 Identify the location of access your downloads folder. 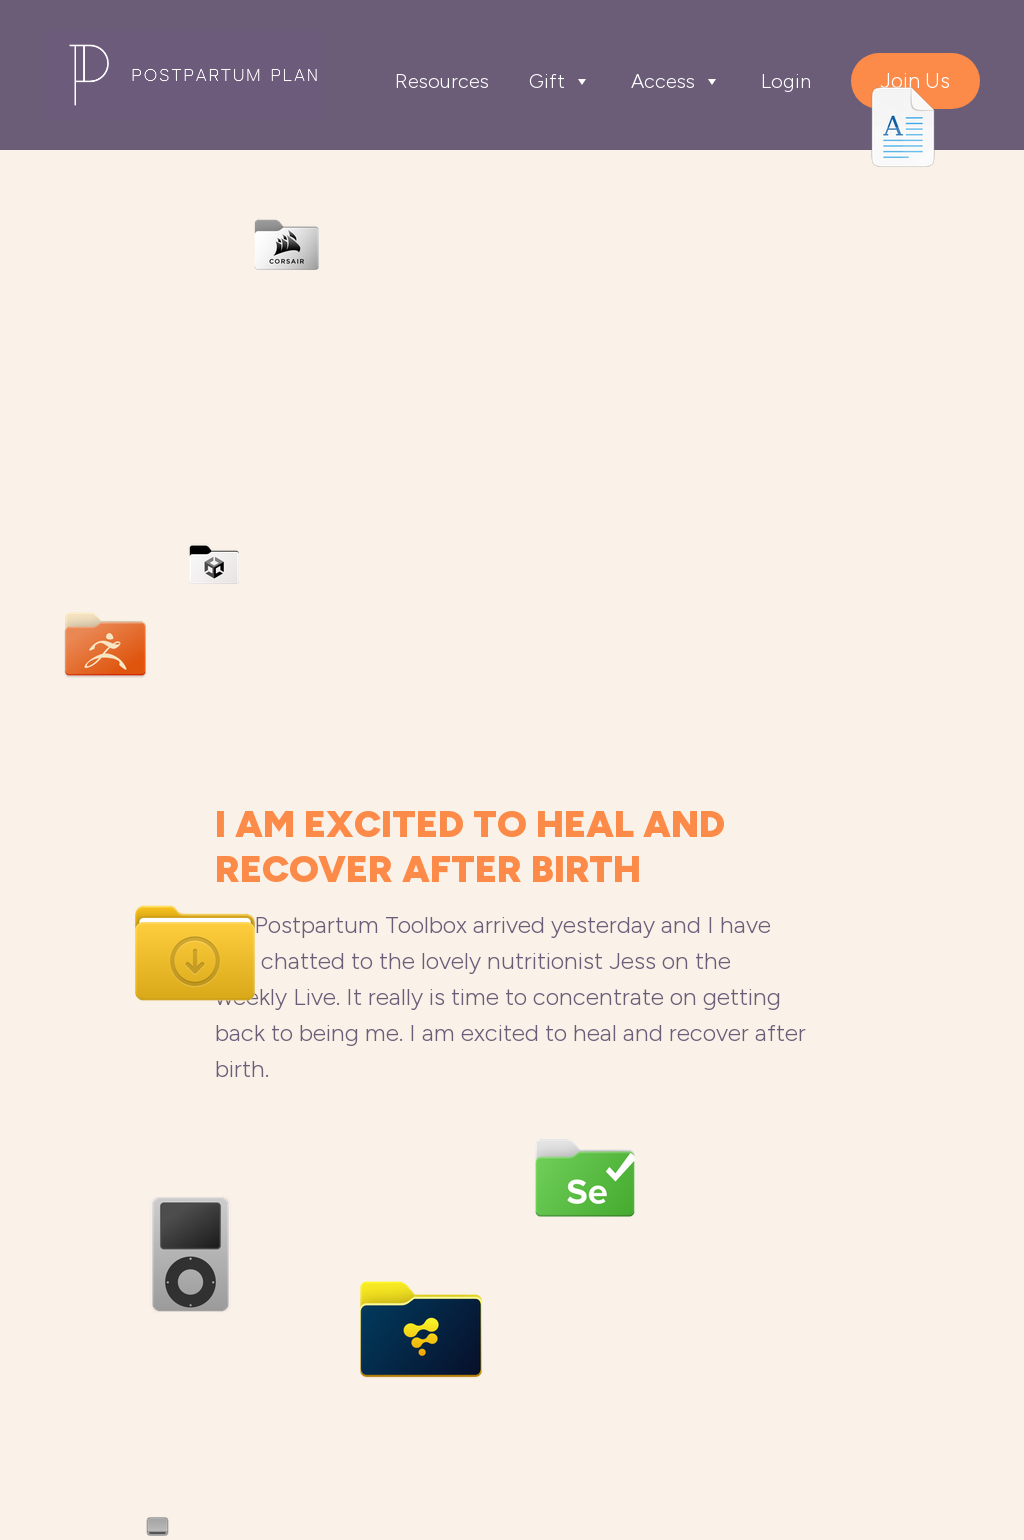
(195, 953).